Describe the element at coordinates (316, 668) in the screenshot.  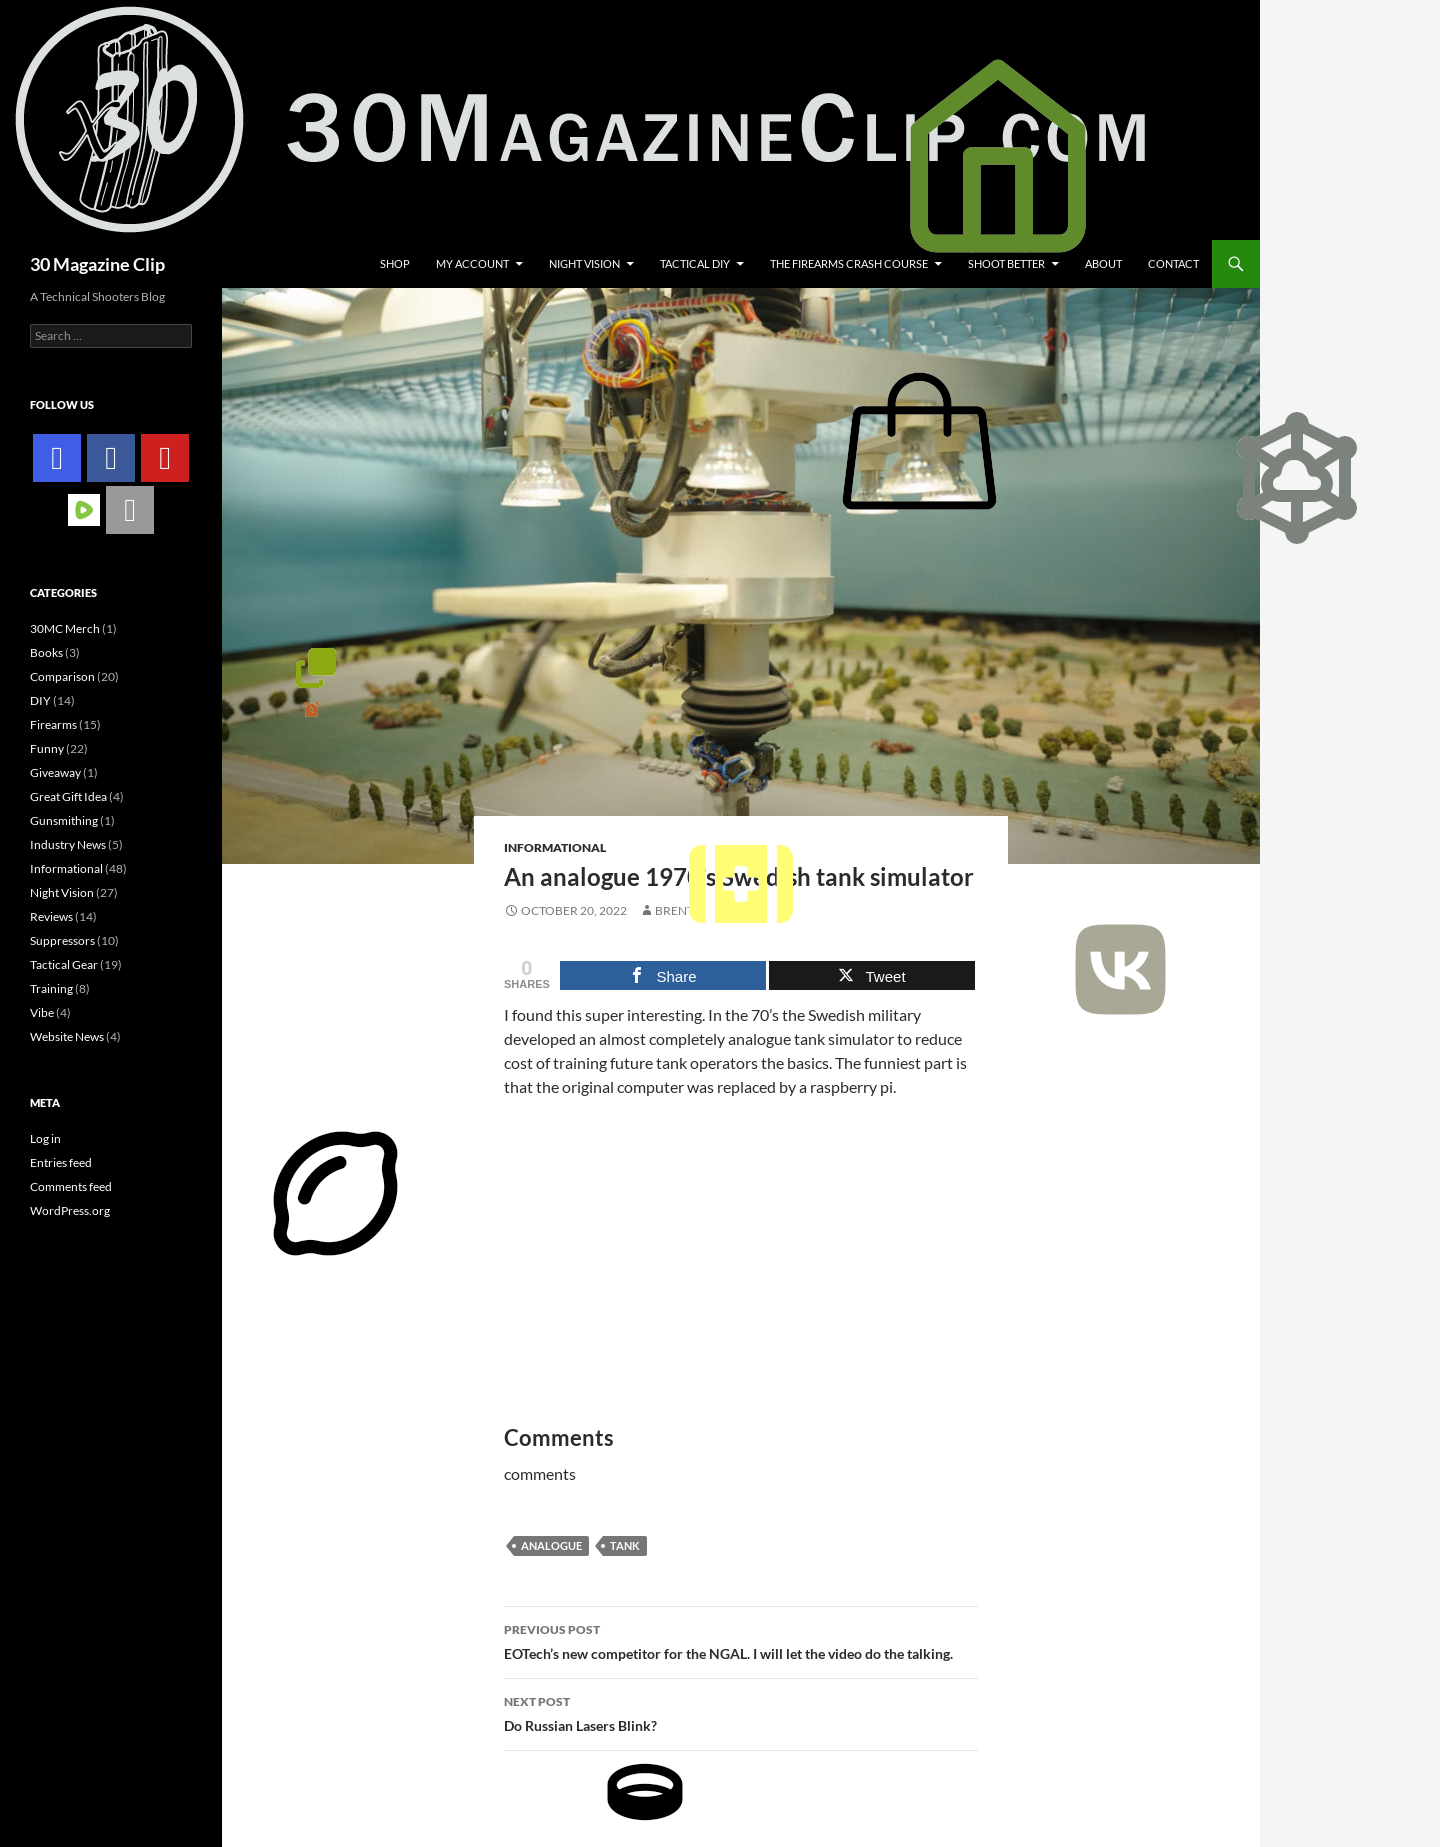
I see `duplicate or copy an item` at that location.